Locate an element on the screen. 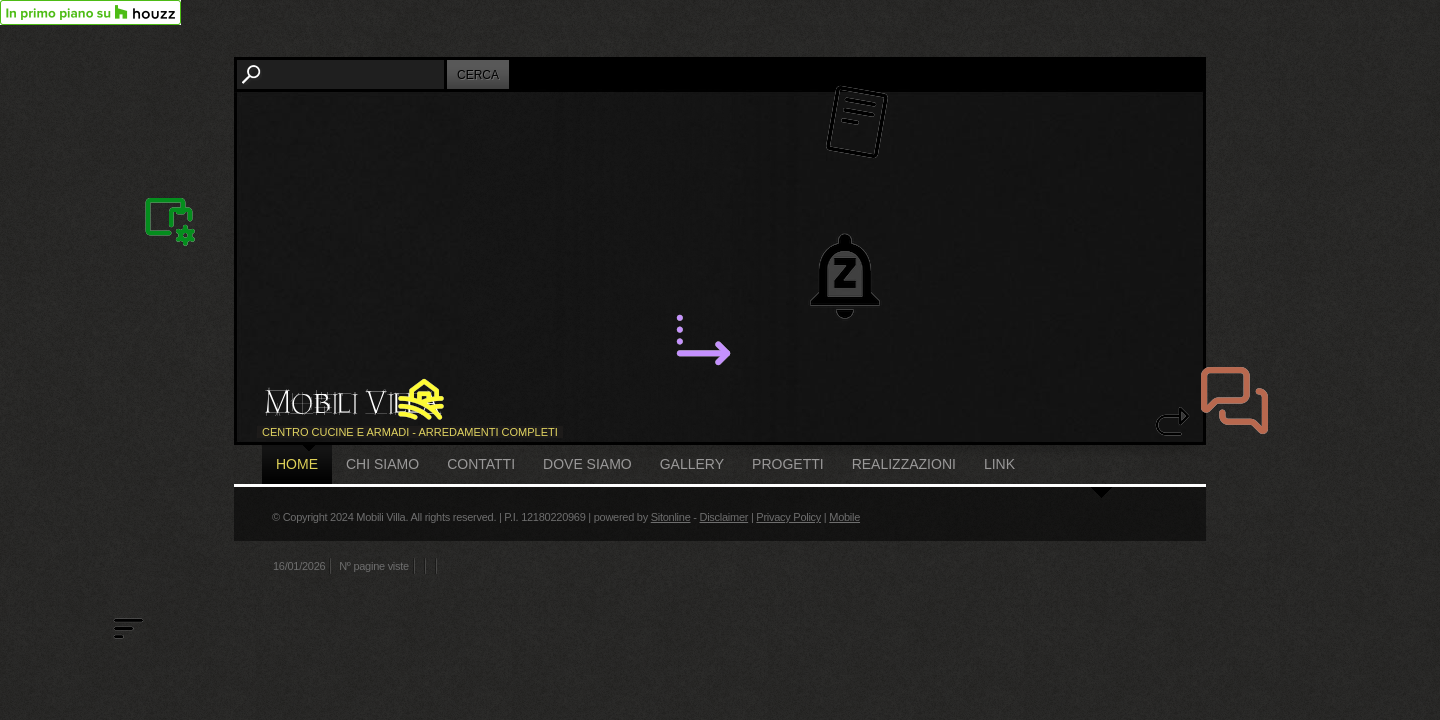 The height and width of the screenshot is (720, 1440). set or view the x-axis in a chart or graph is located at coordinates (703, 338).